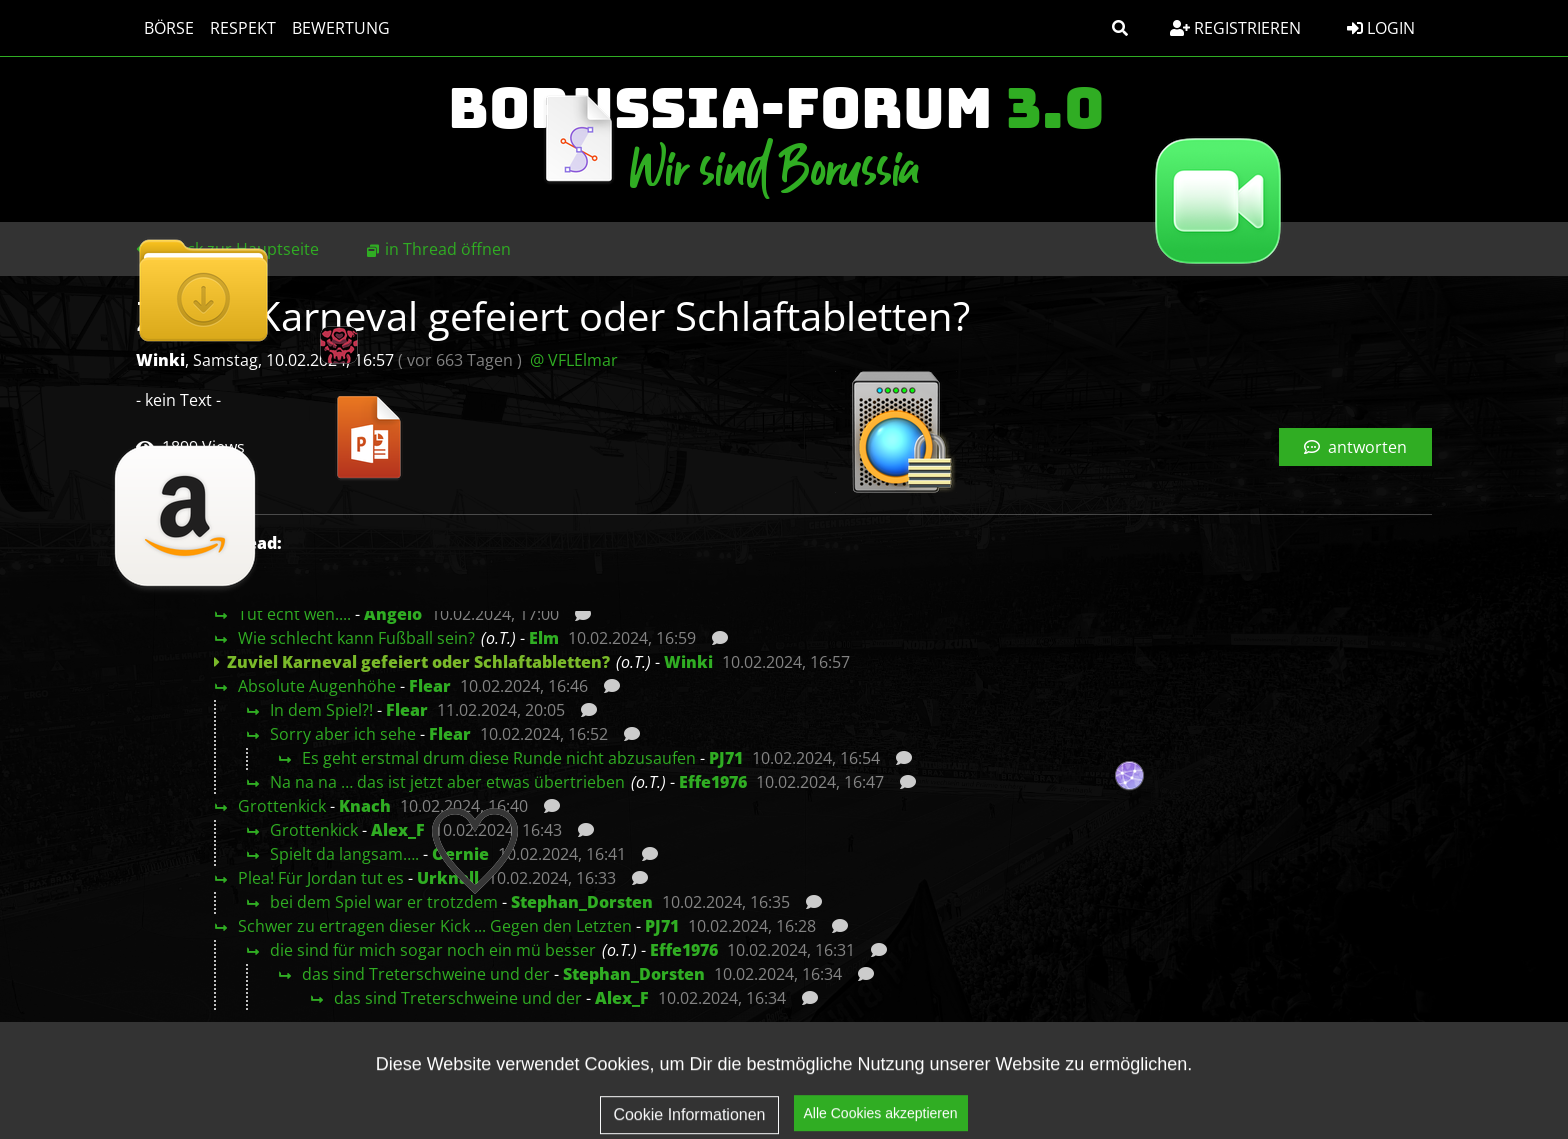 The width and height of the screenshot is (1568, 1139). What do you see at coordinates (896, 432) in the screenshot?
I see `indicates a locked non-RAID storage device` at bounding box center [896, 432].